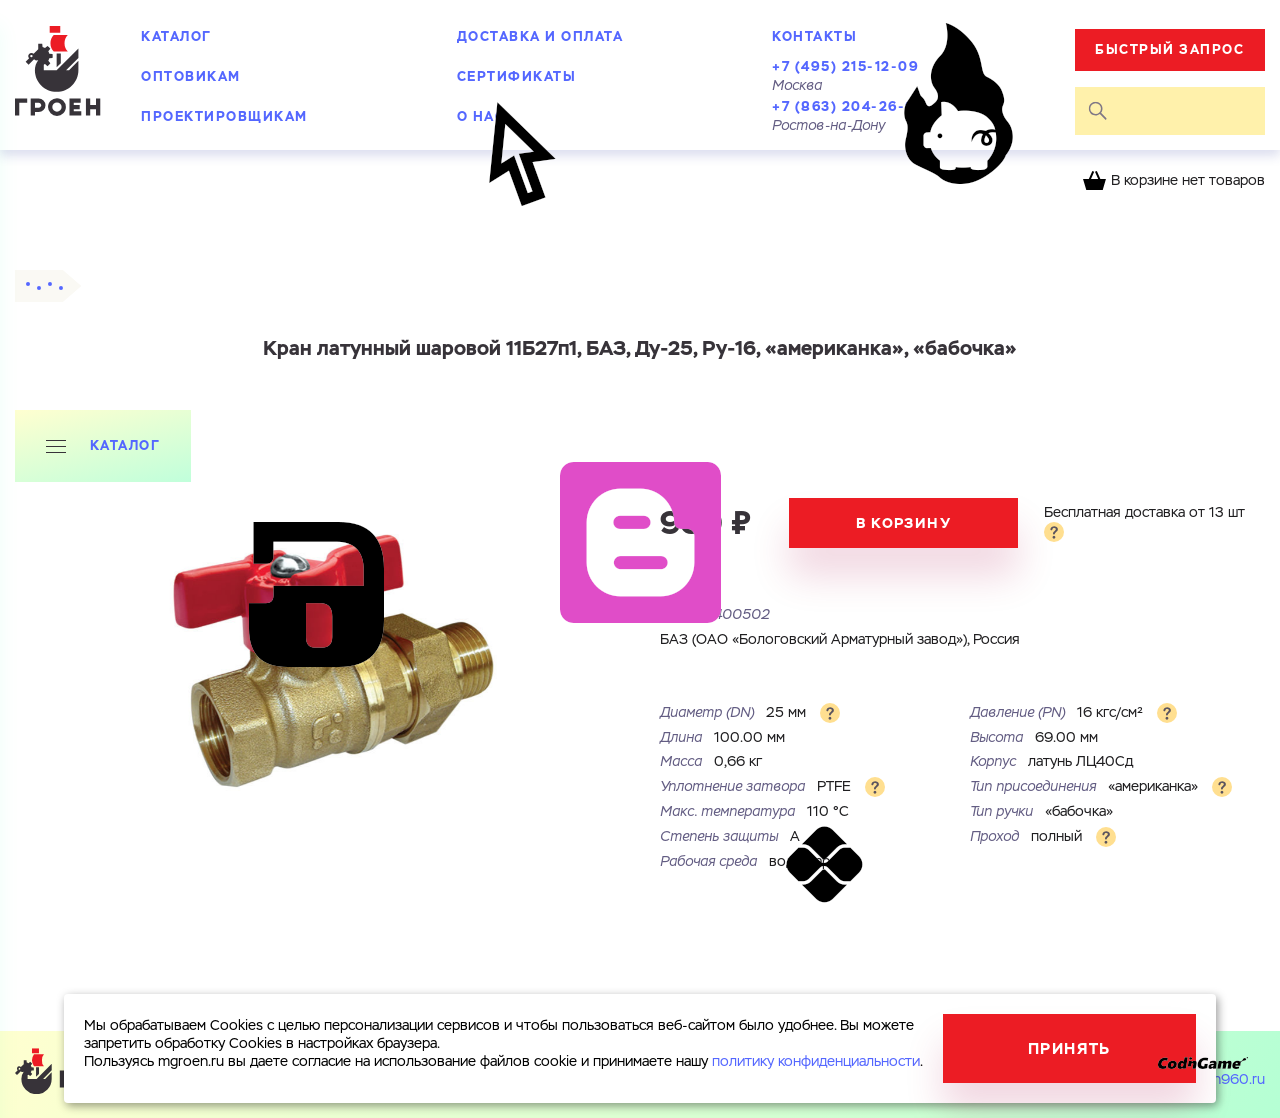 The image size is (1280, 1118). Describe the element at coordinates (640, 542) in the screenshot. I see `open Blogger app` at that location.